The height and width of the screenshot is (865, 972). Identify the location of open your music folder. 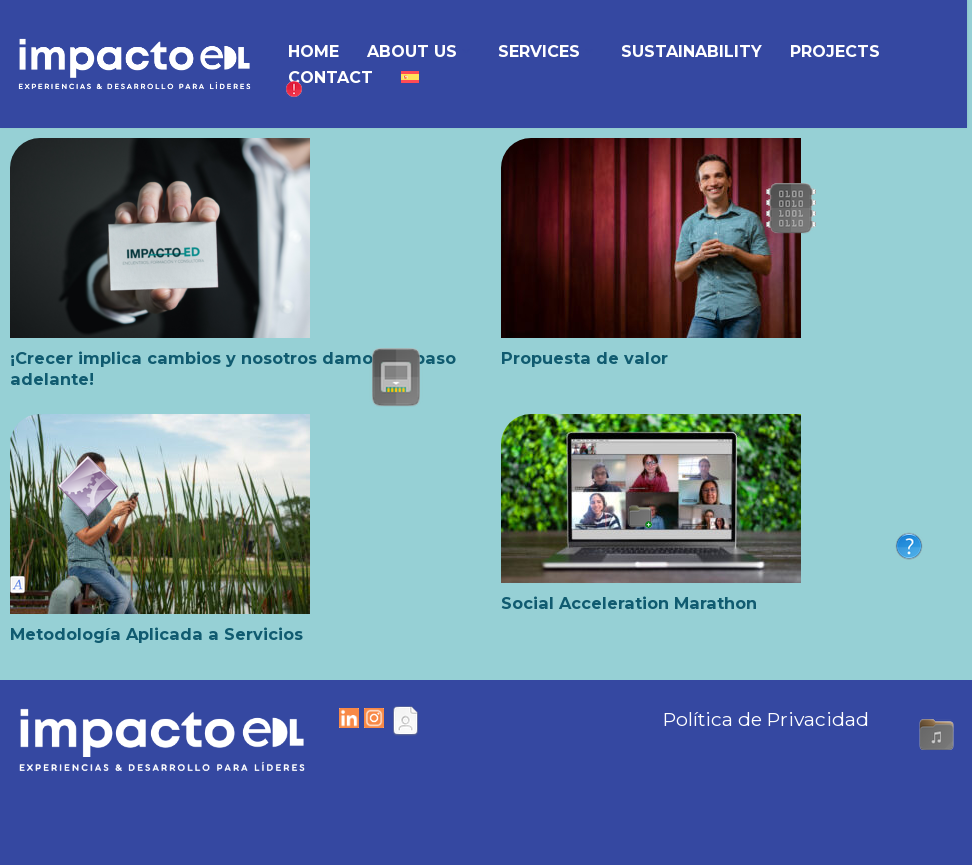
(936, 734).